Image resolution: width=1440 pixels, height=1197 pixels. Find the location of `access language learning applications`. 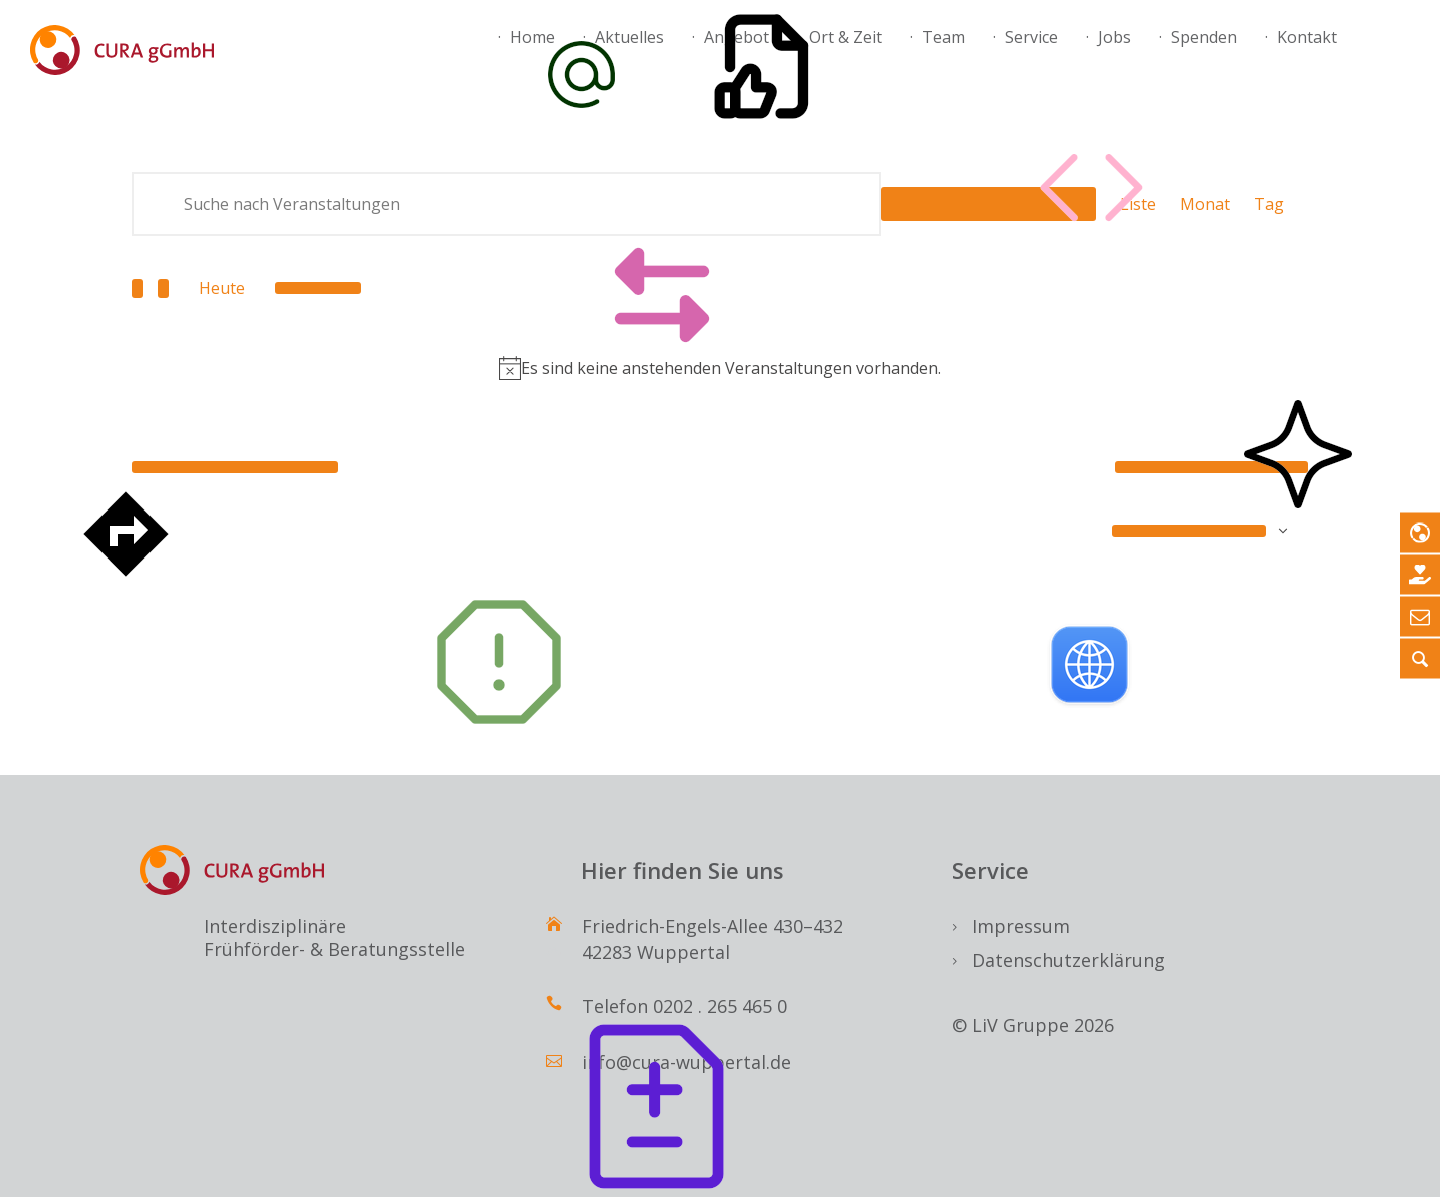

access language learning applications is located at coordinates (1089, 664).